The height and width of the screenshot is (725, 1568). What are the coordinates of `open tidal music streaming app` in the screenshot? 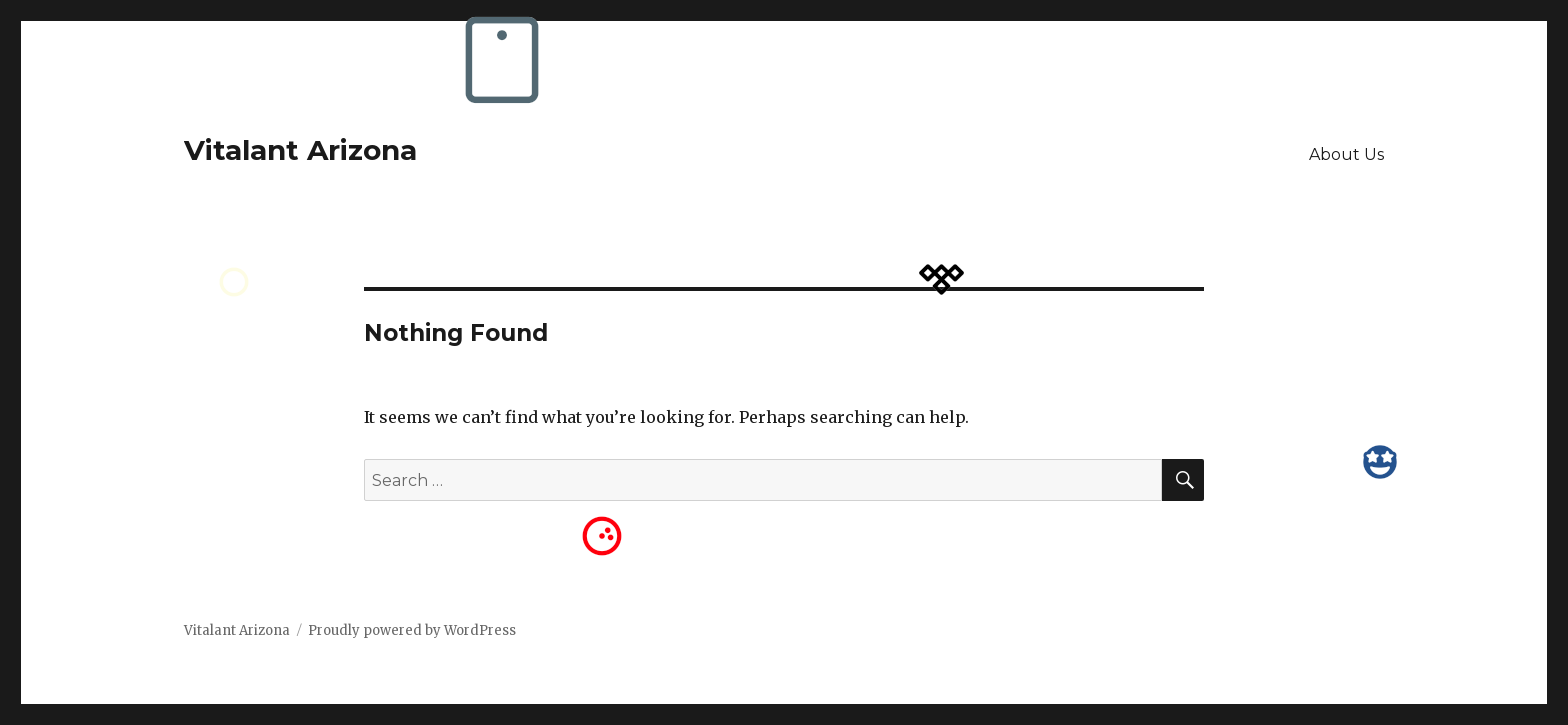 It's located at (941, 278).